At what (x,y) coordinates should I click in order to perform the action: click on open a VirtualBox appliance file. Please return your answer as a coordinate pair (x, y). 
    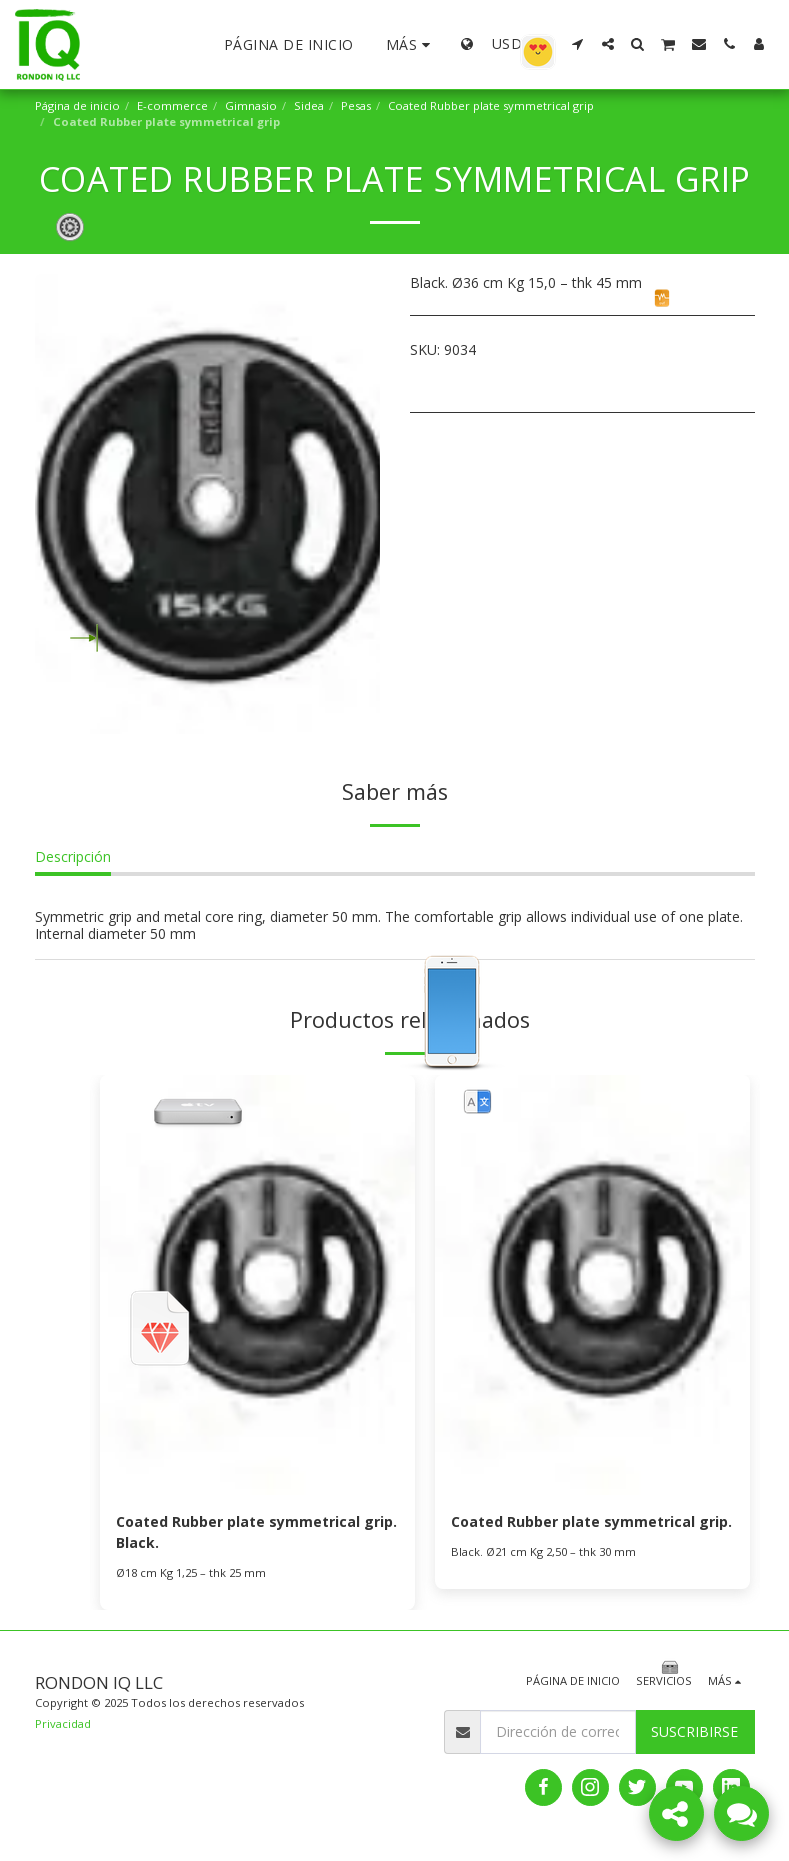
    Looking at the image, I should click on (662, 298).